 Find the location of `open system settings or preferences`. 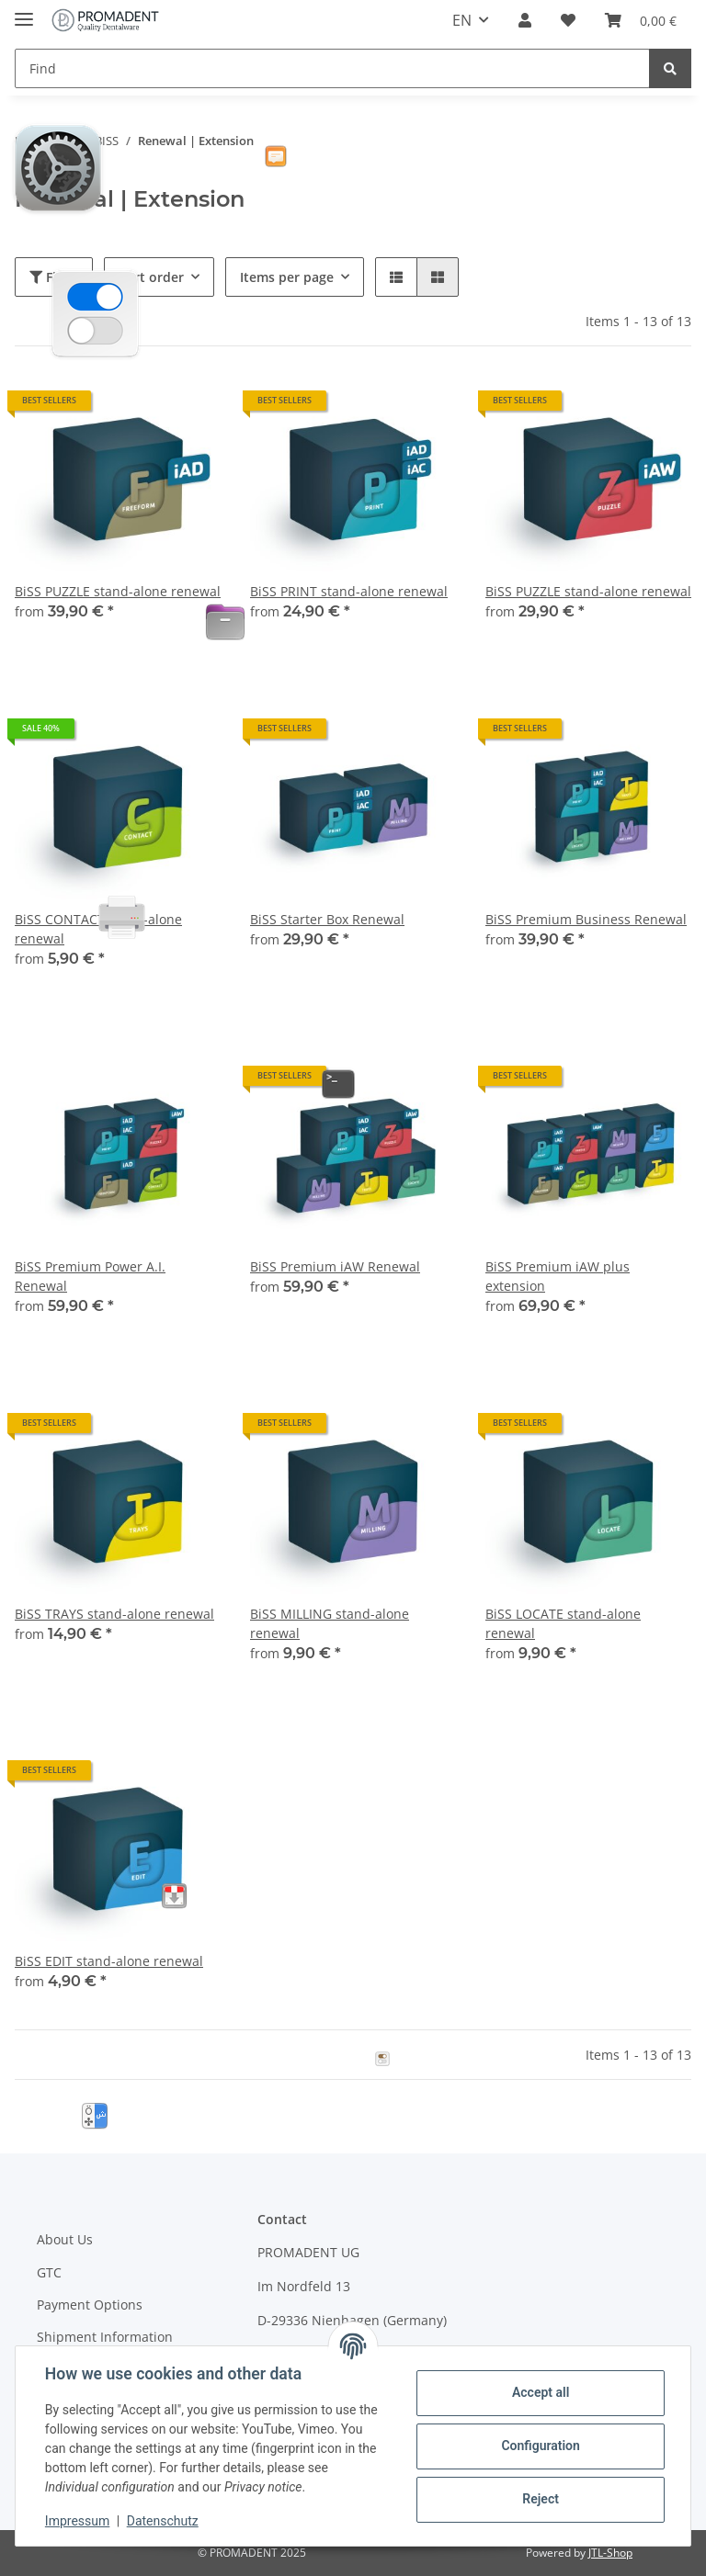

open system settings or preferences is located at coordinates (95, 313).